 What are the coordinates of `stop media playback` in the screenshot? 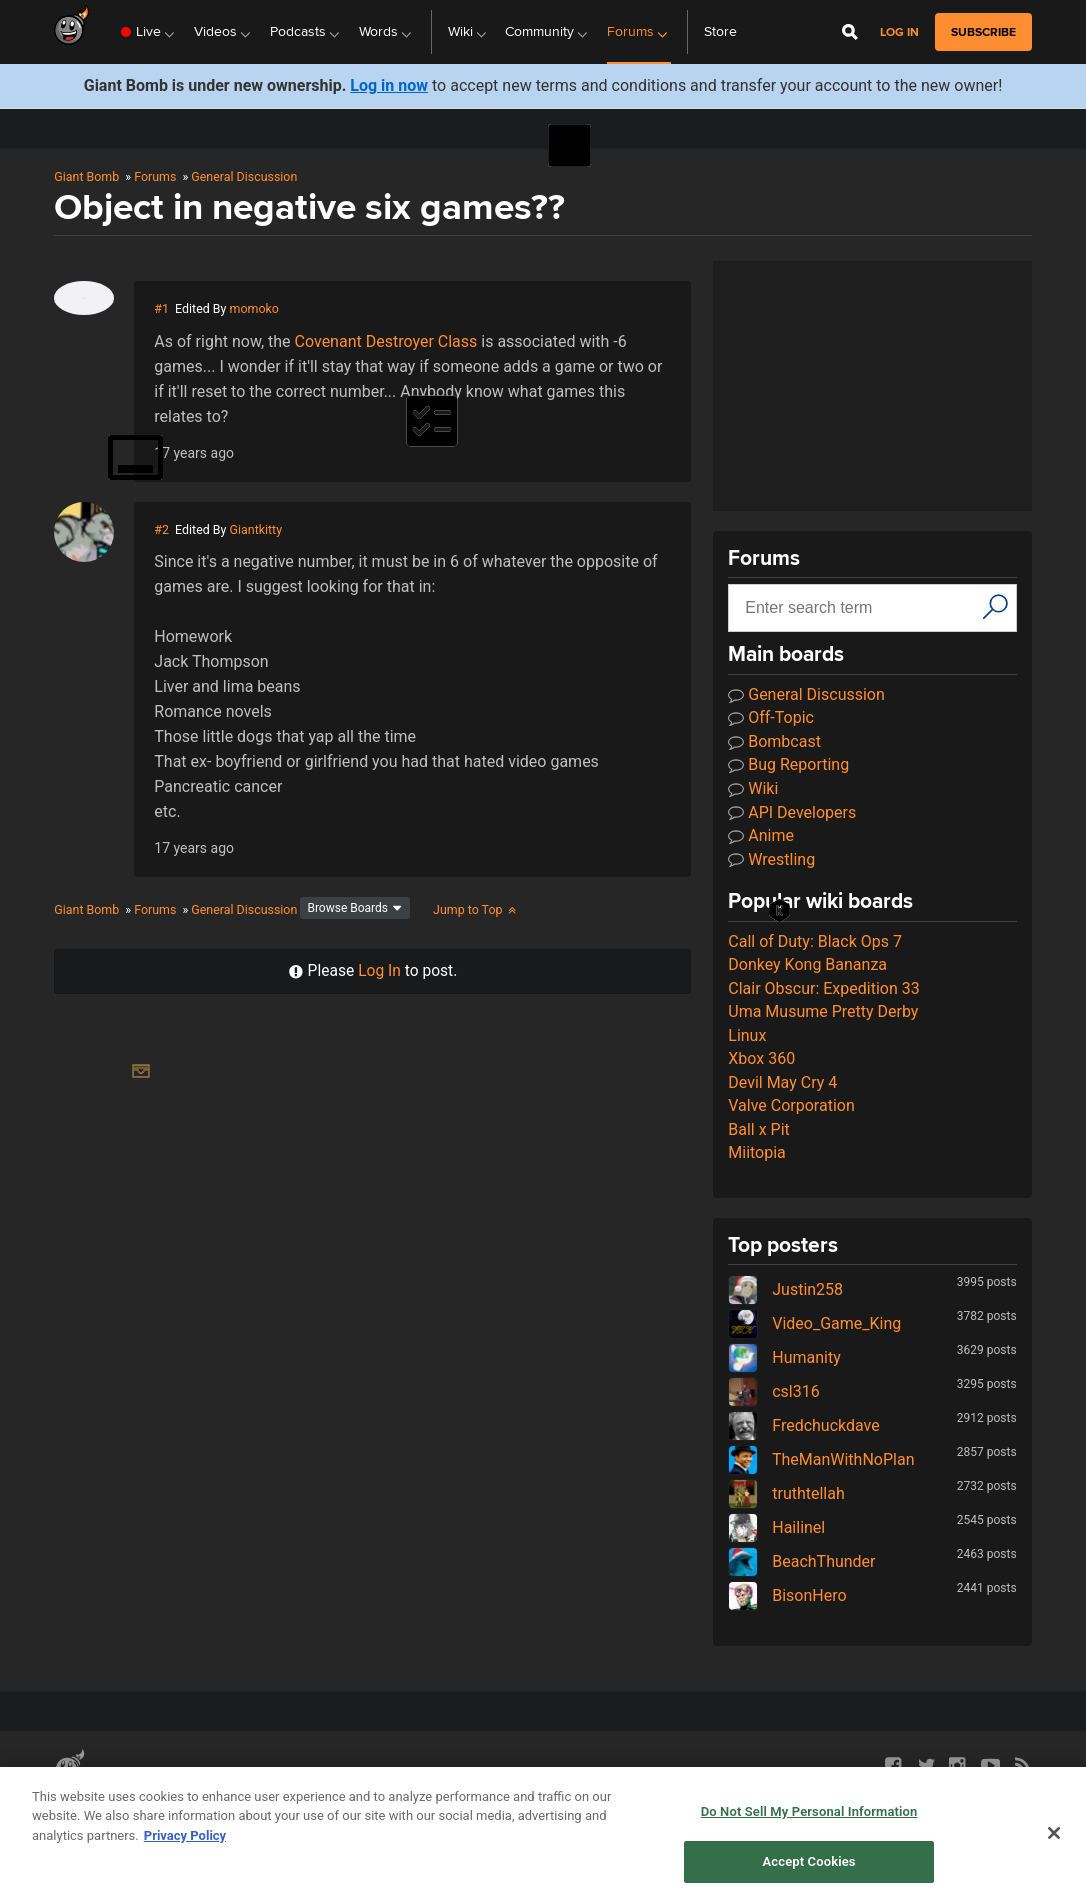 It's located at (569, 145).